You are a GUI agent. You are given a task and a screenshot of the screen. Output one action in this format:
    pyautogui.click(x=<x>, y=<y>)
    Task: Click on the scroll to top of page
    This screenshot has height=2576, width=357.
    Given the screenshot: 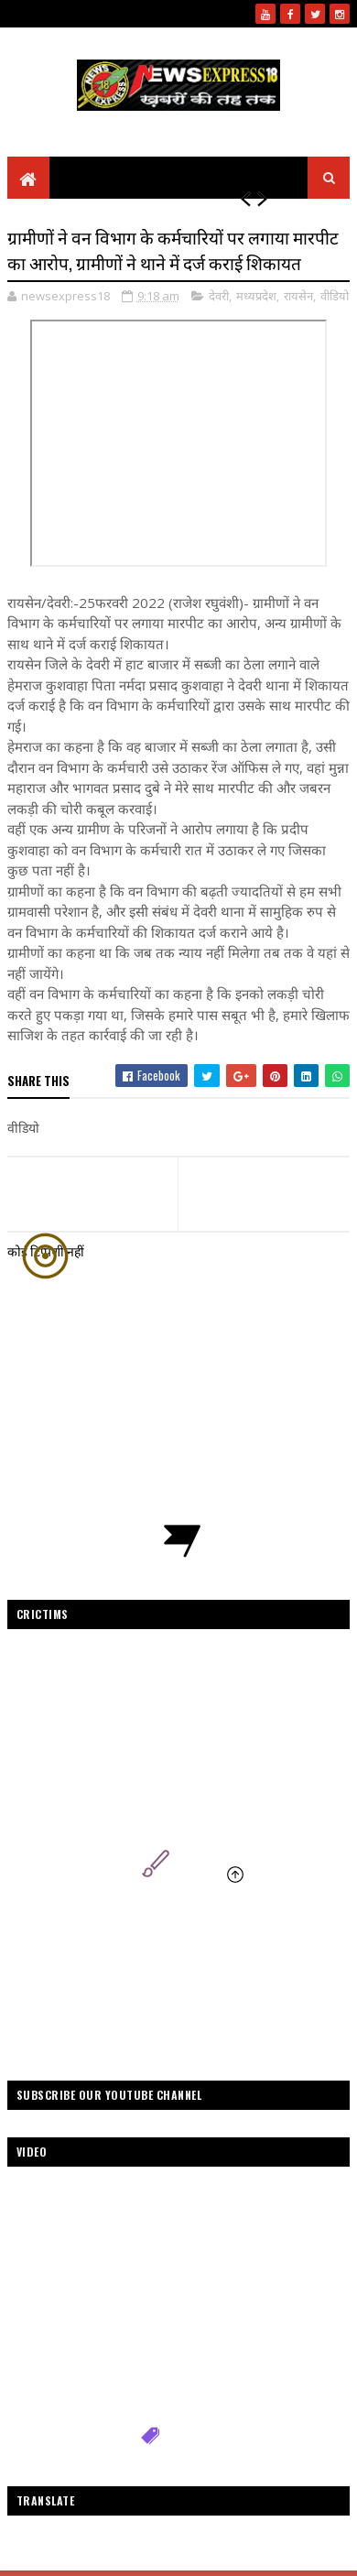 What is the action you would take?
    pyautogui.click(x=235, y=1875)
    